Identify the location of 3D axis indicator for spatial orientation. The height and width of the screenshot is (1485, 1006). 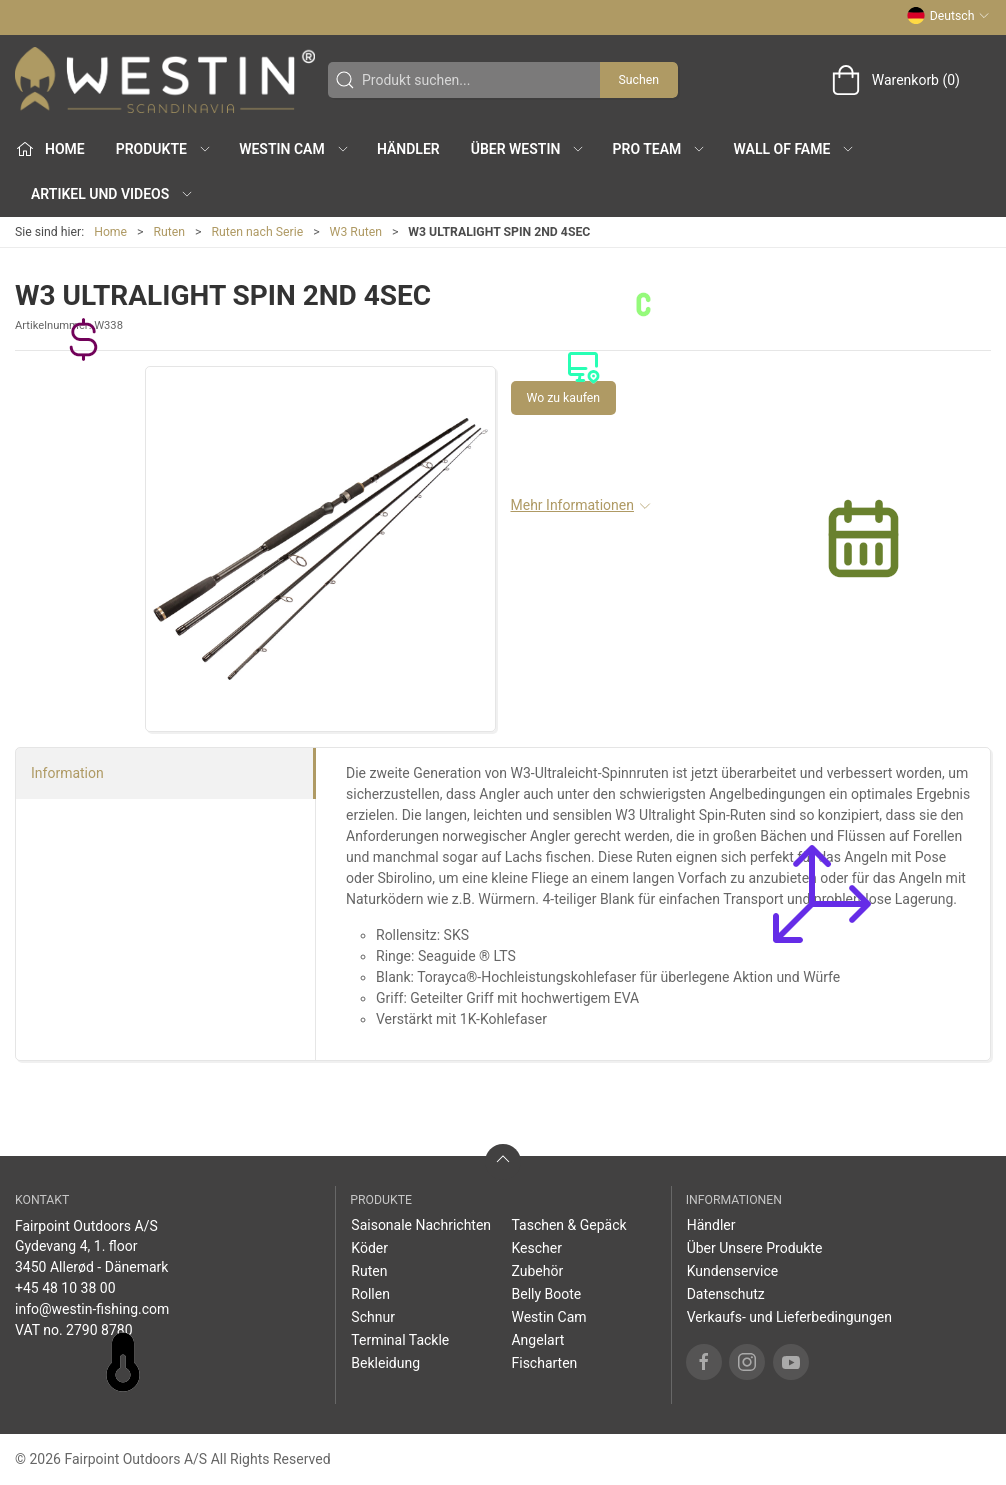
(816, 900).